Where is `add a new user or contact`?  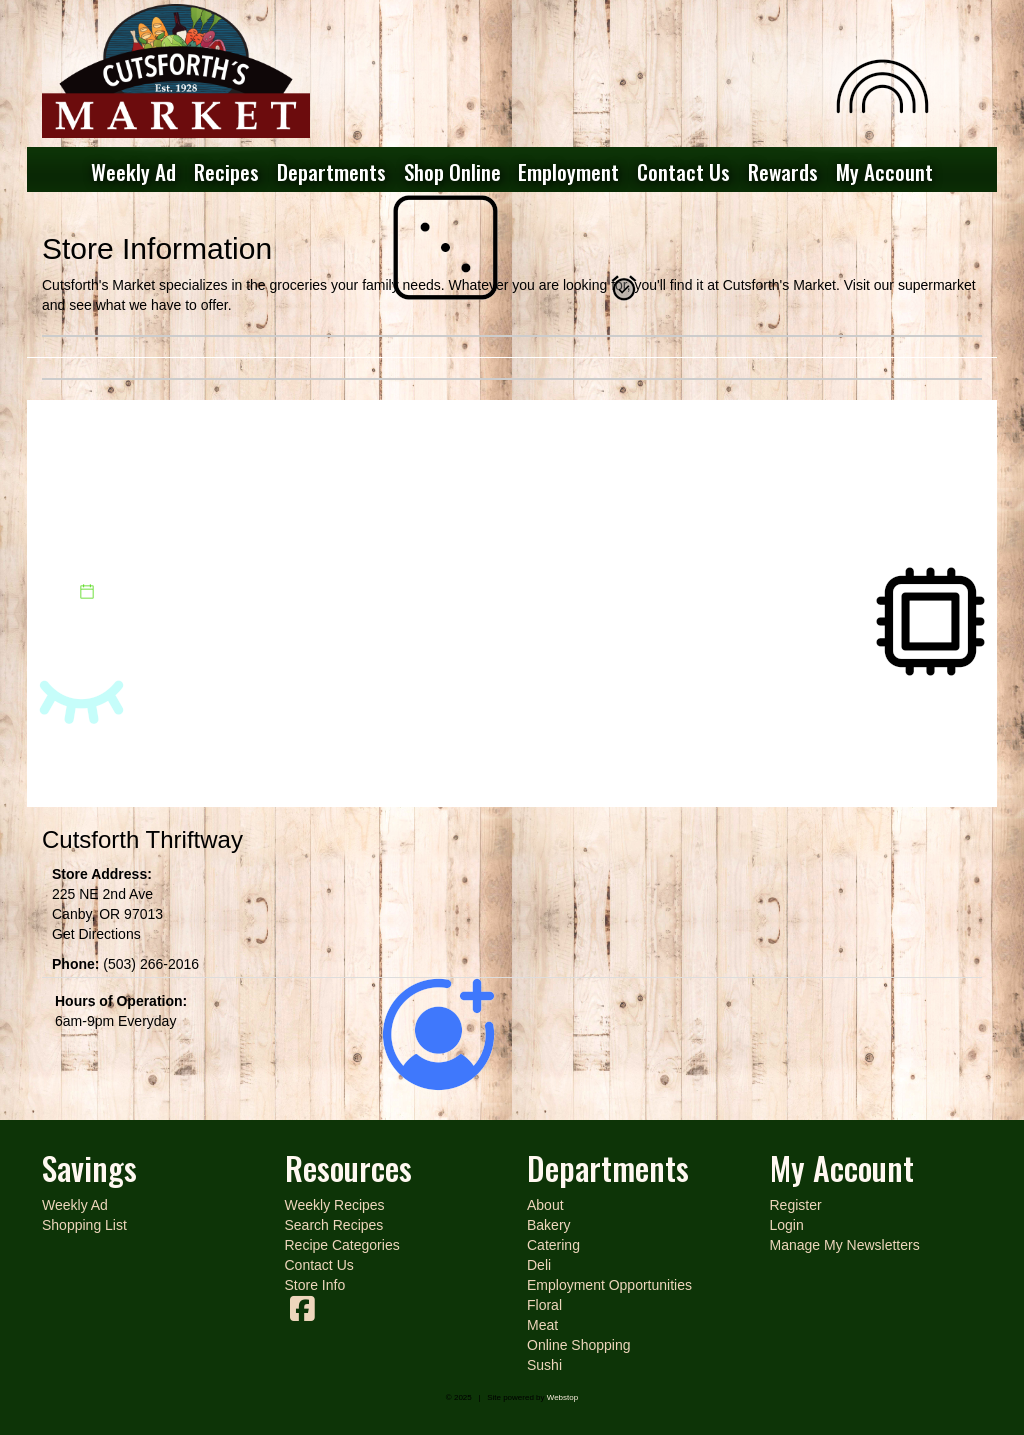
add a new user or contact is located at coordinates (438, 1034).